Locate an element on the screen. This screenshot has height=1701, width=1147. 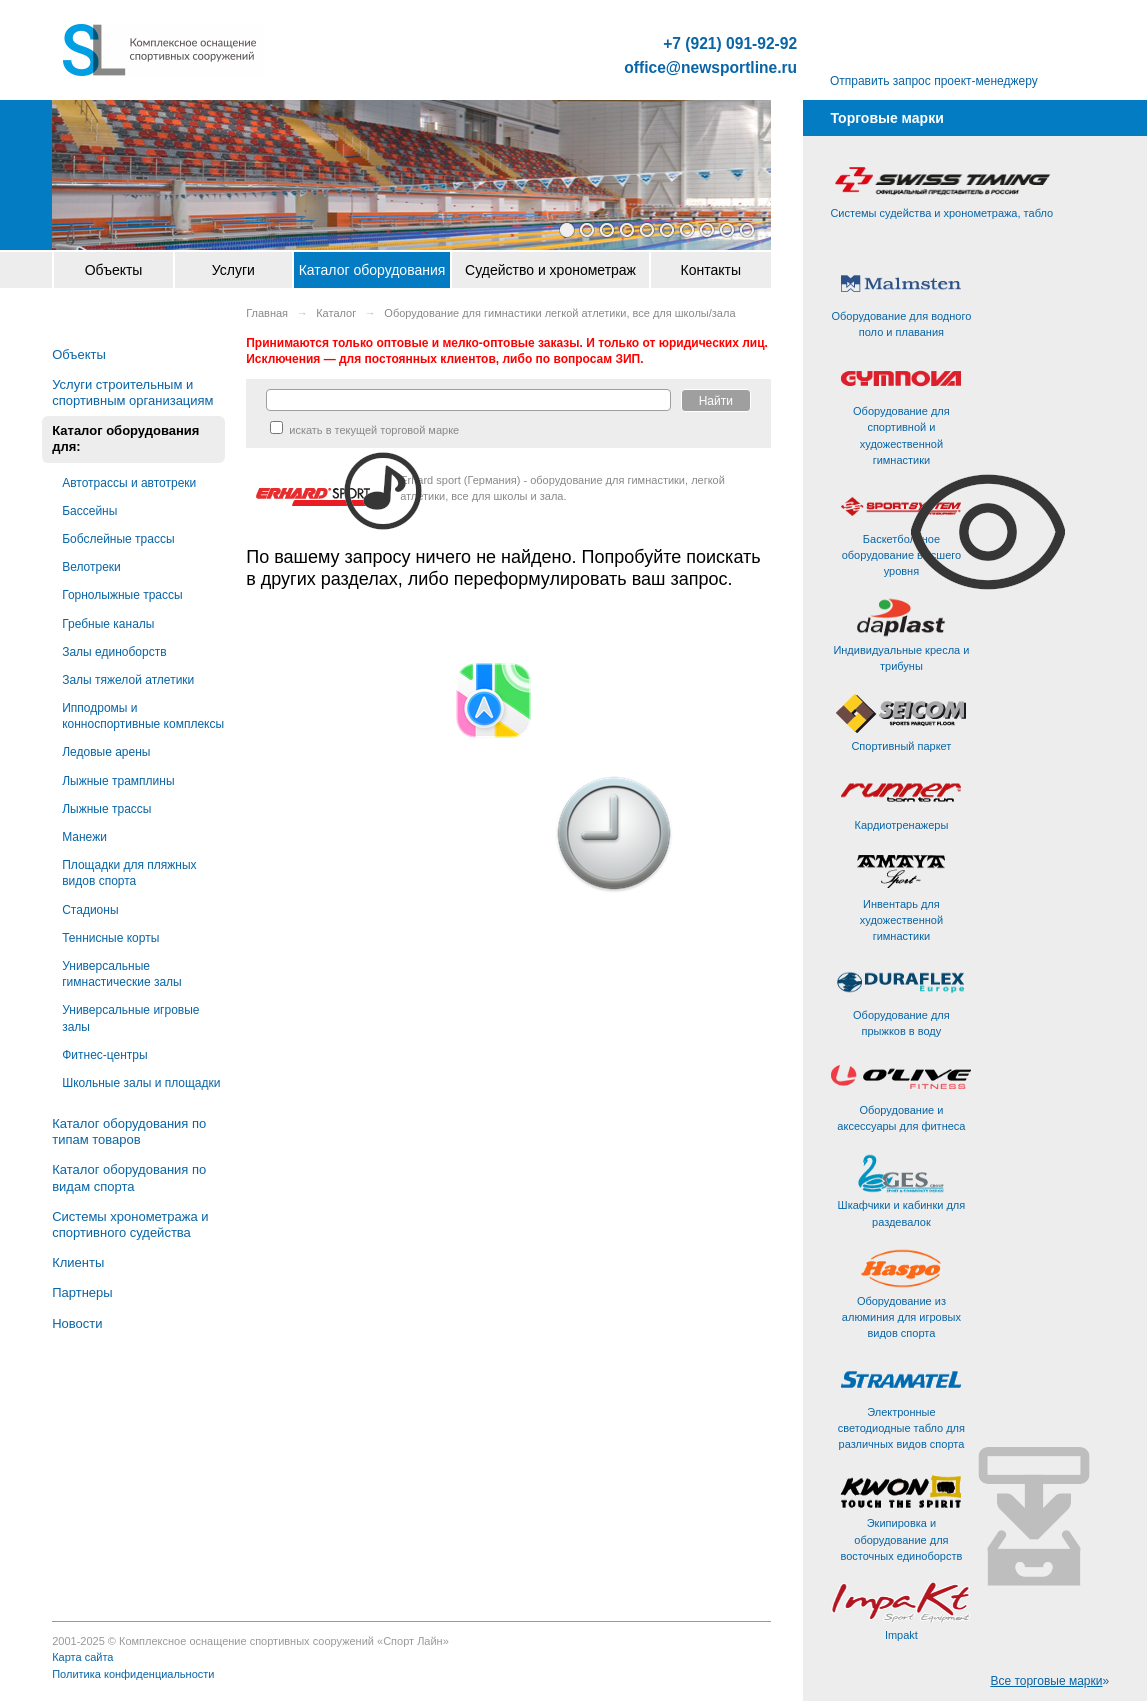
view all recently accessed files is located at coordinates (614, 833).